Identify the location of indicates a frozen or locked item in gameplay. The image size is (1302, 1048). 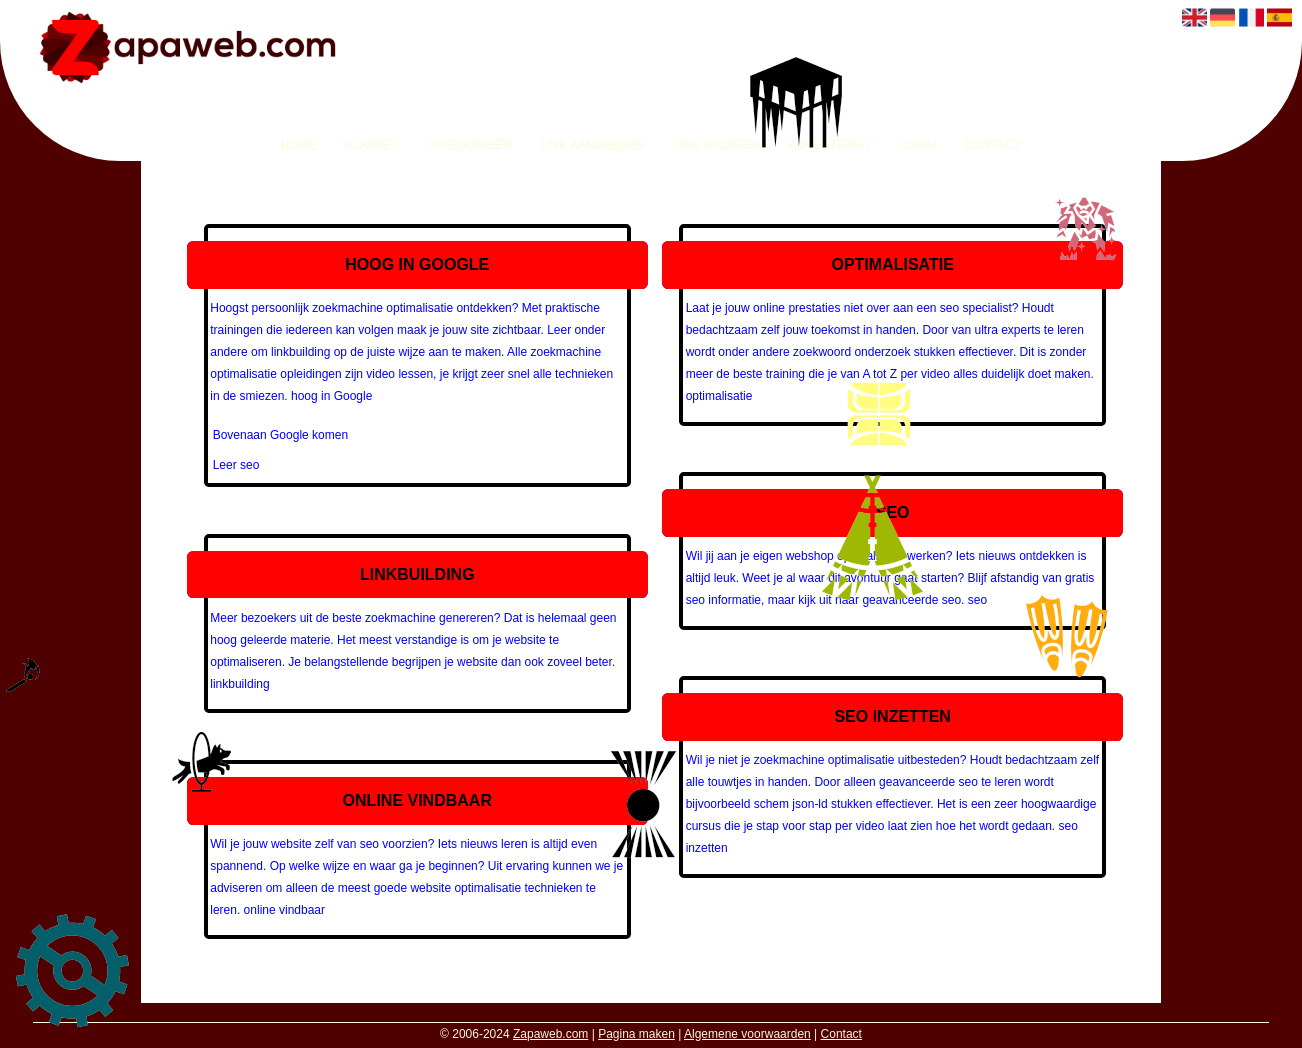
(795, 101).